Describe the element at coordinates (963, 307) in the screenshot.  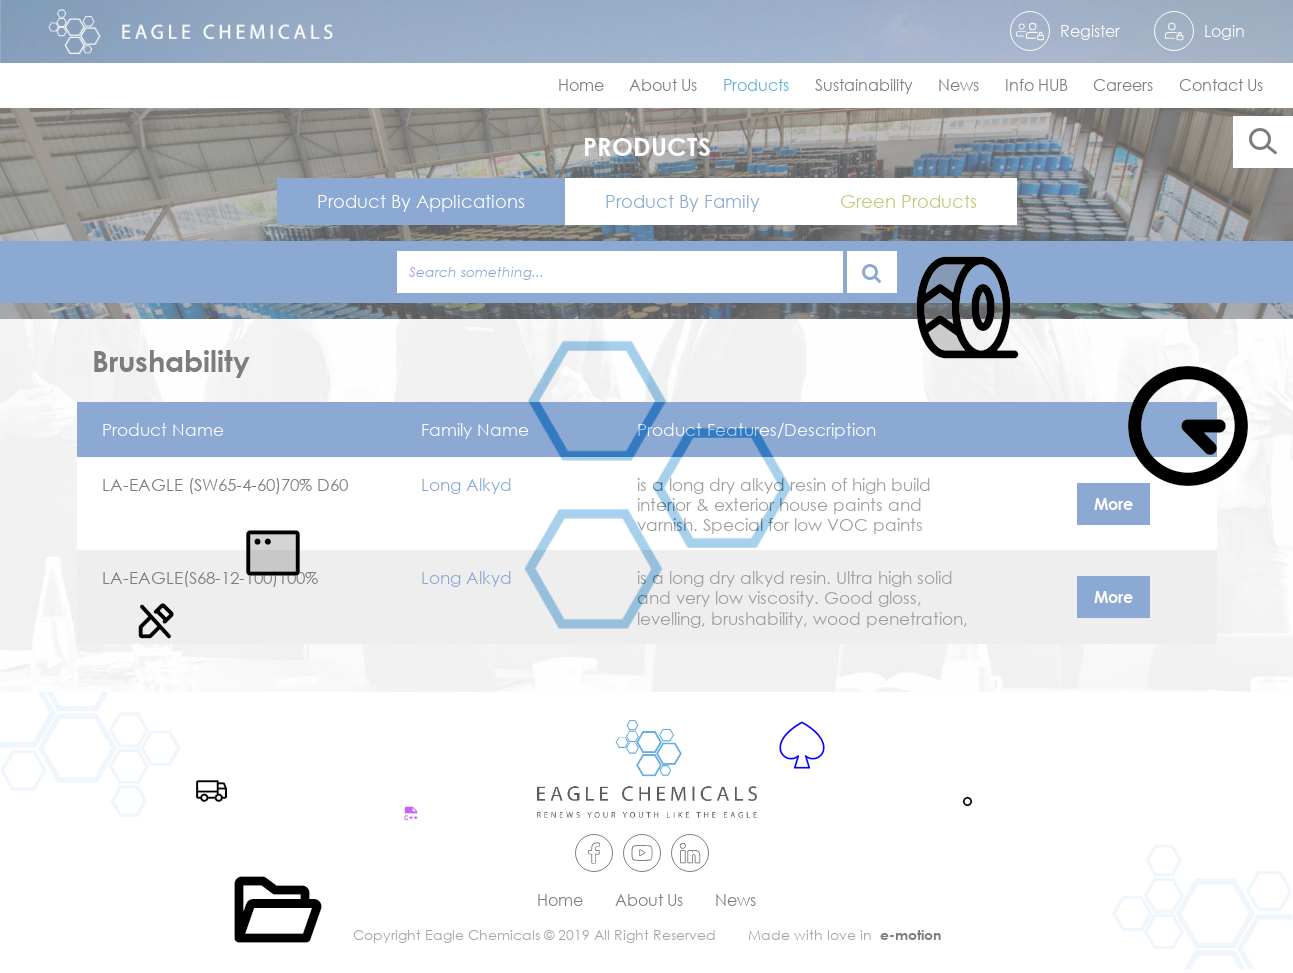
I see `access tire pressure or vehicle tire information` at that location.